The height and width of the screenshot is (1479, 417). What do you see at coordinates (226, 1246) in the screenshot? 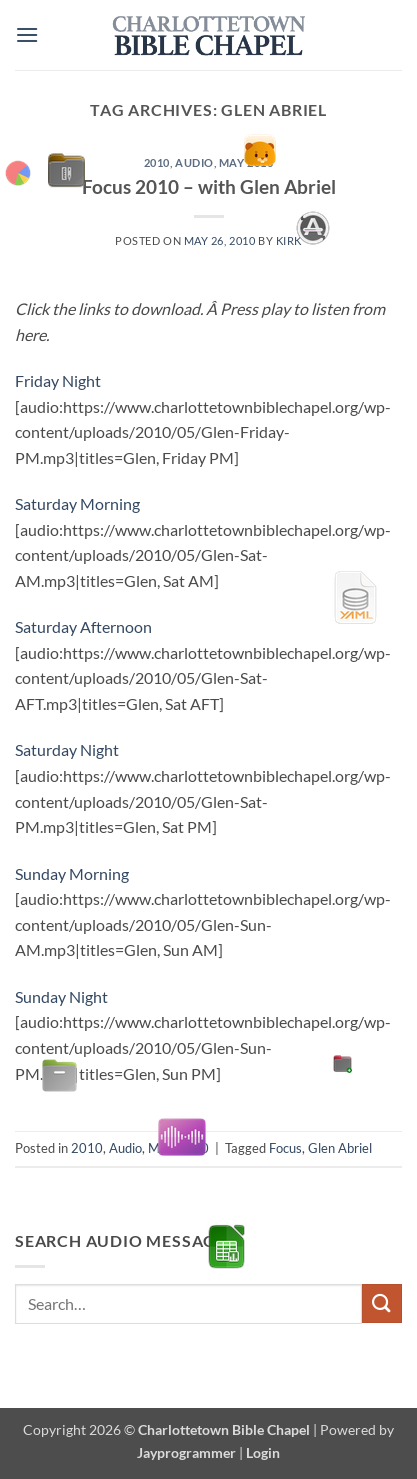
I see `open LibreOffice Calc spreadsheet application` at bounding box center [226, 1246].